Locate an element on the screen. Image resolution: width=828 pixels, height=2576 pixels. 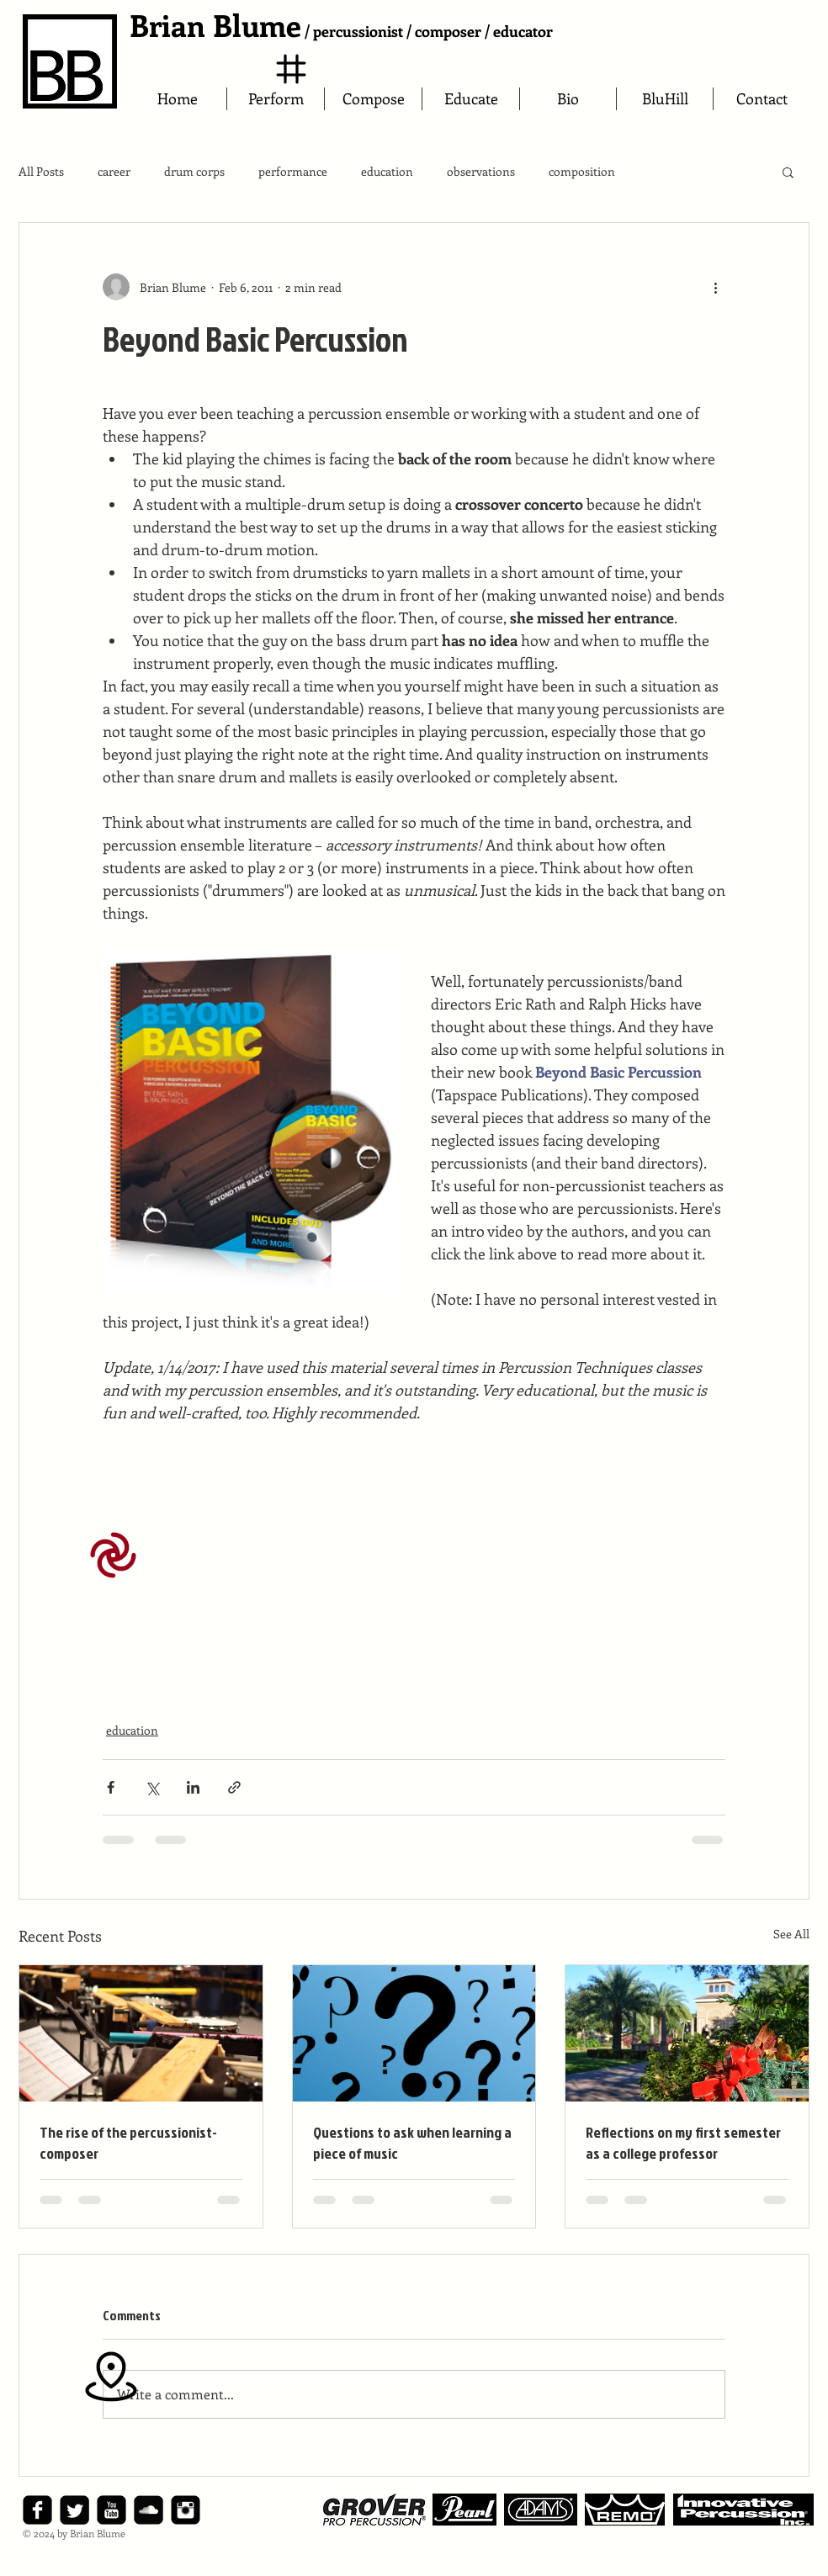
view items in grid layout is located at coordinates (291, 69).